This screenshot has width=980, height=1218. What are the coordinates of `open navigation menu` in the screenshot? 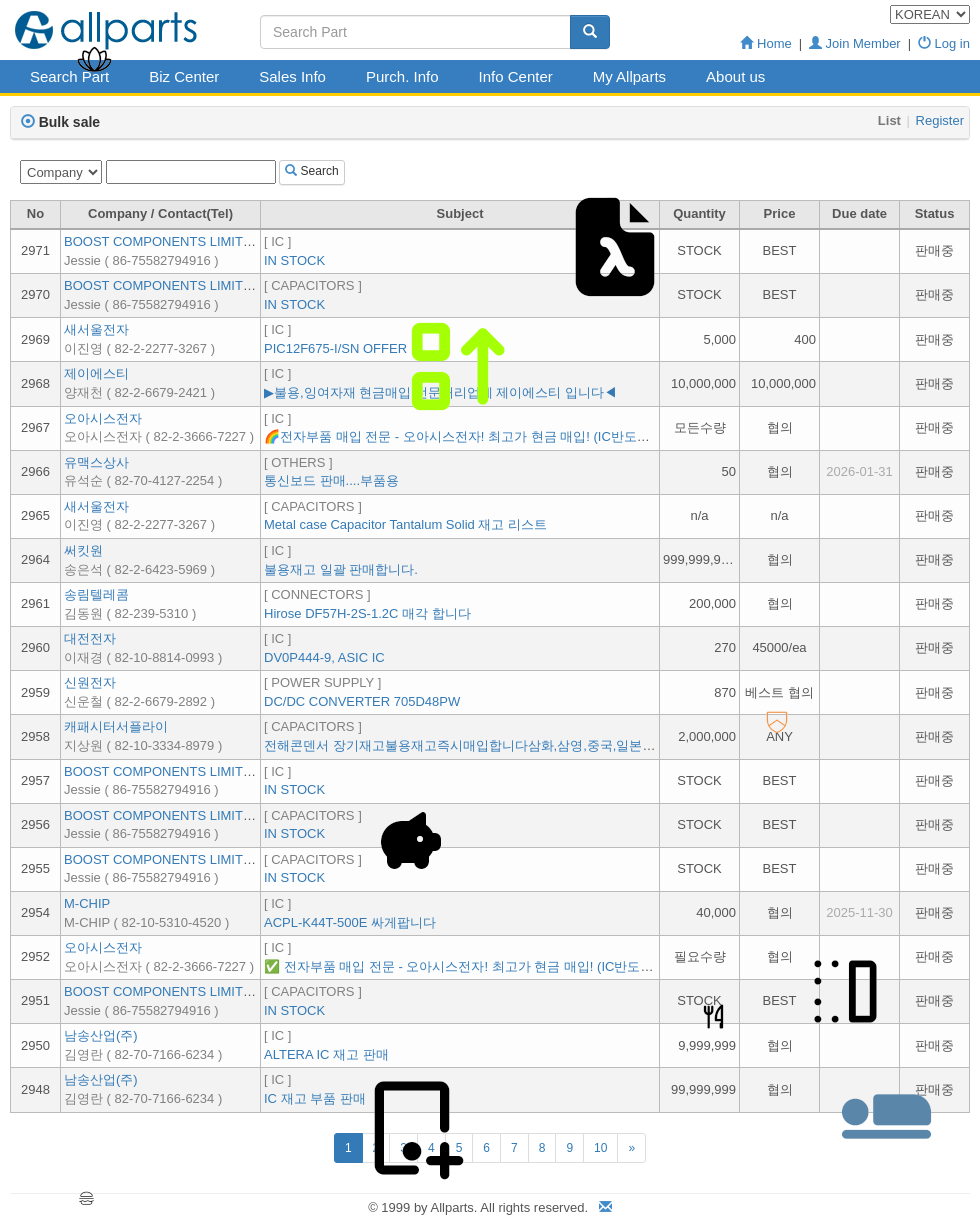 It's located at (86, 1198).